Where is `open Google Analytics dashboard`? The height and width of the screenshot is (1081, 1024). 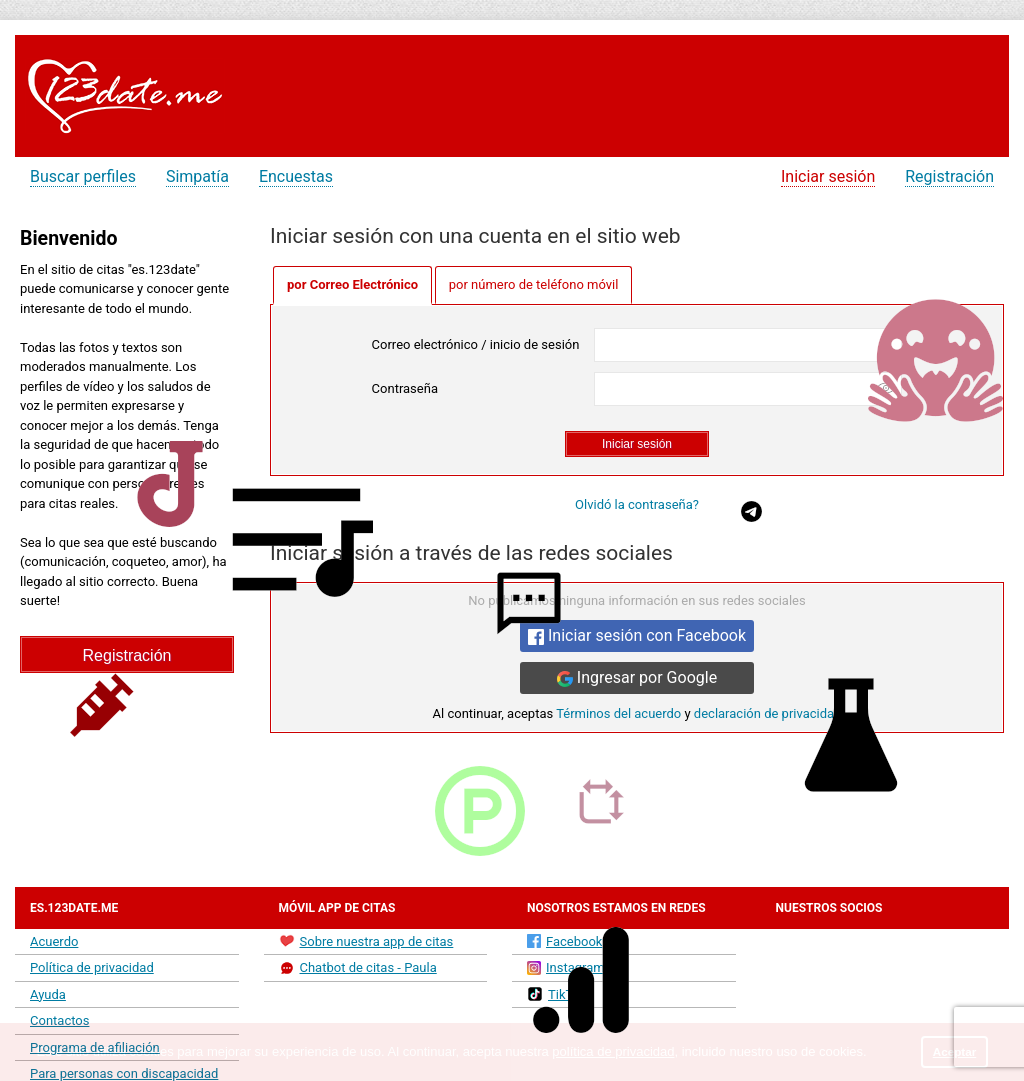
open Google Analytics dashboard is located at coordinates (581, 980).